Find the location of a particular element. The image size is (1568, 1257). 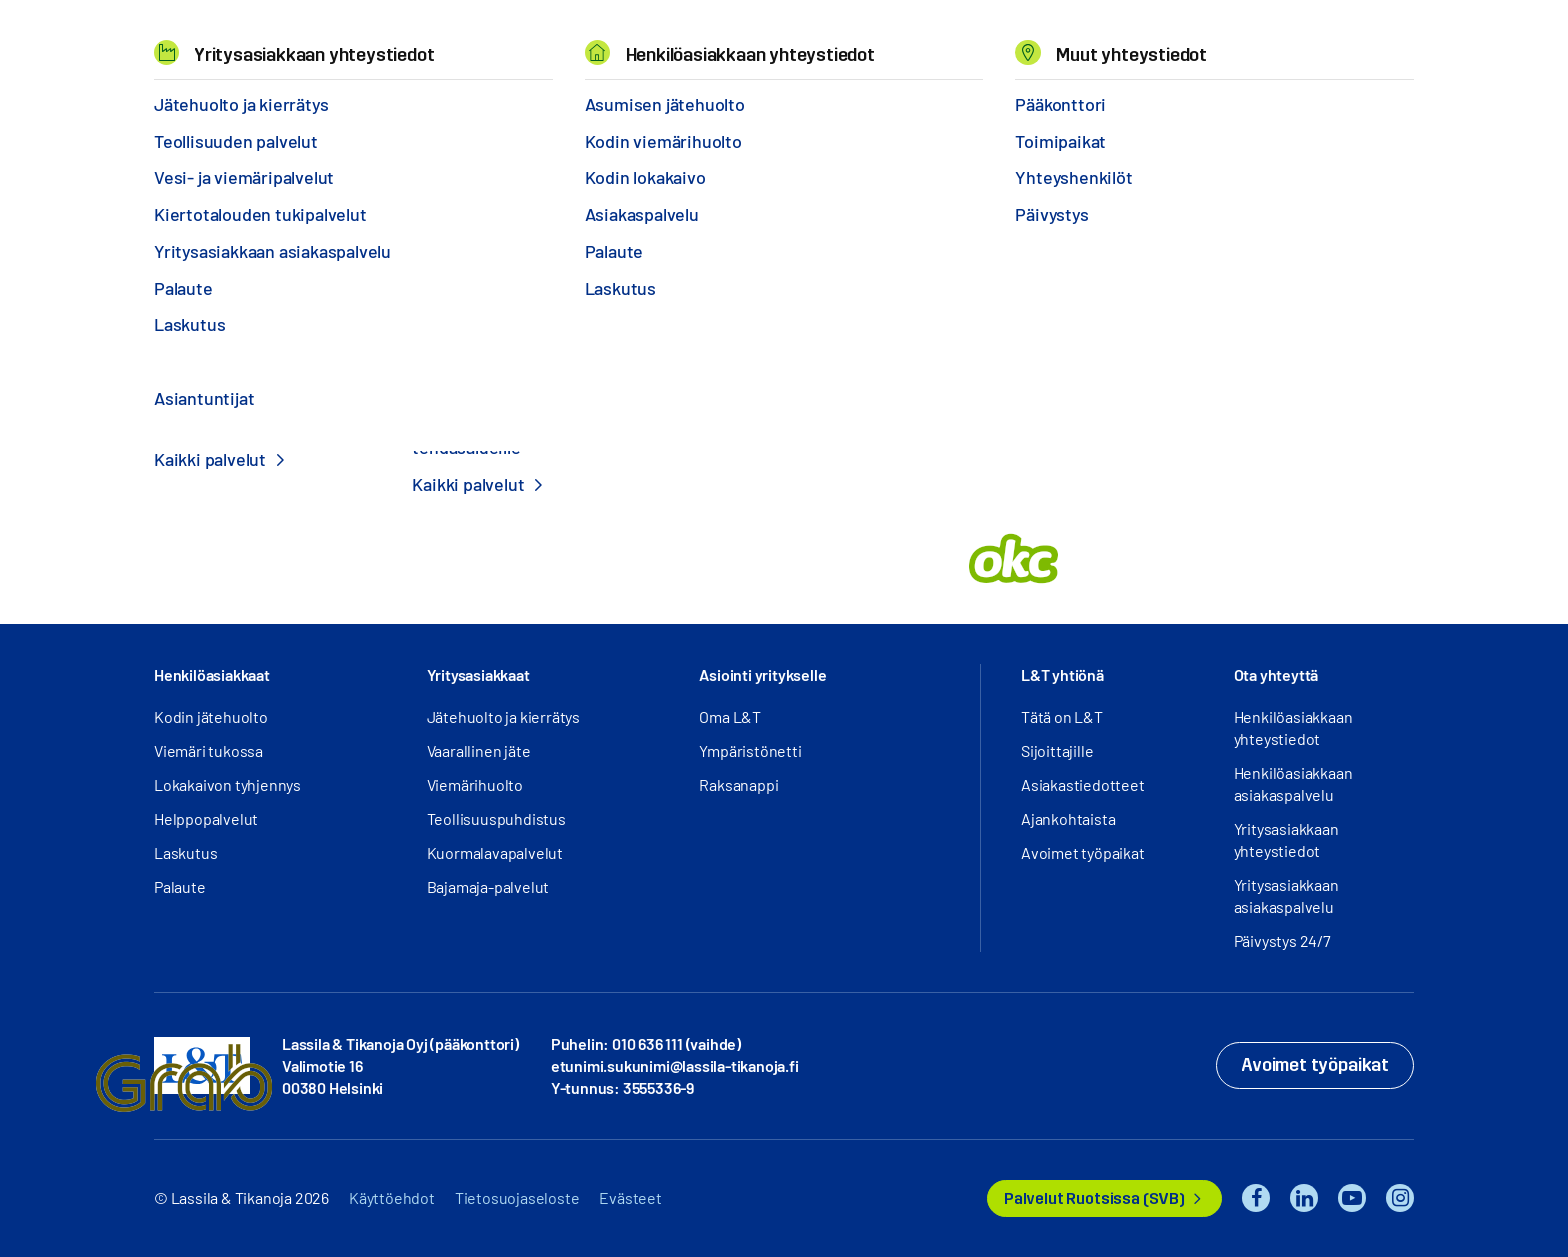

open the Grab app is located at coordinates (184, 1078).